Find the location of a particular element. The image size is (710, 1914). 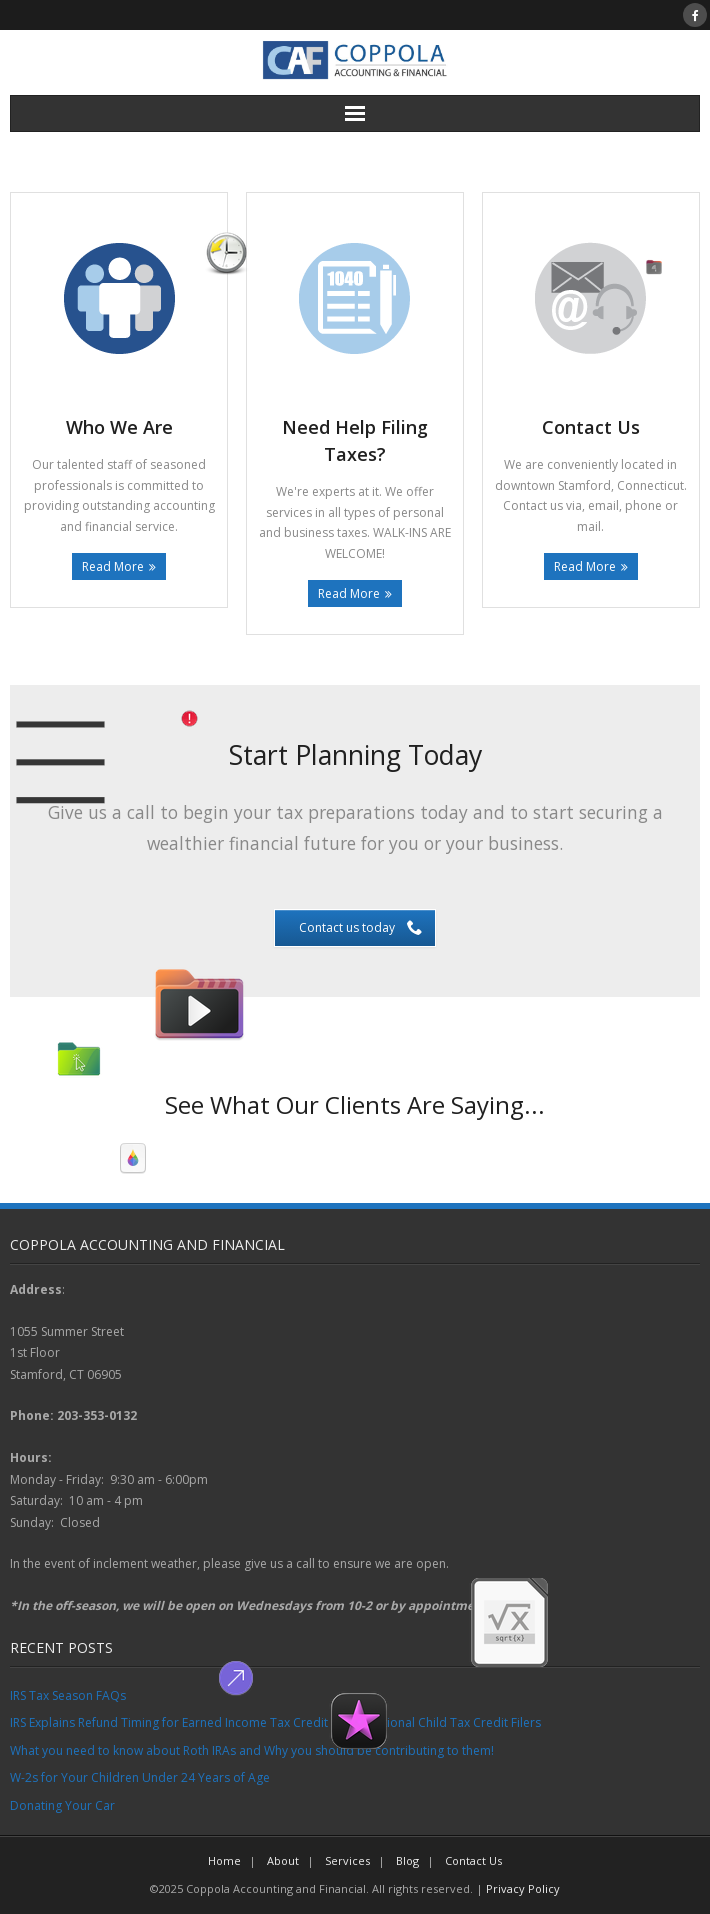

open a libreoffice math formula document is located at coordinates (509, 1622).